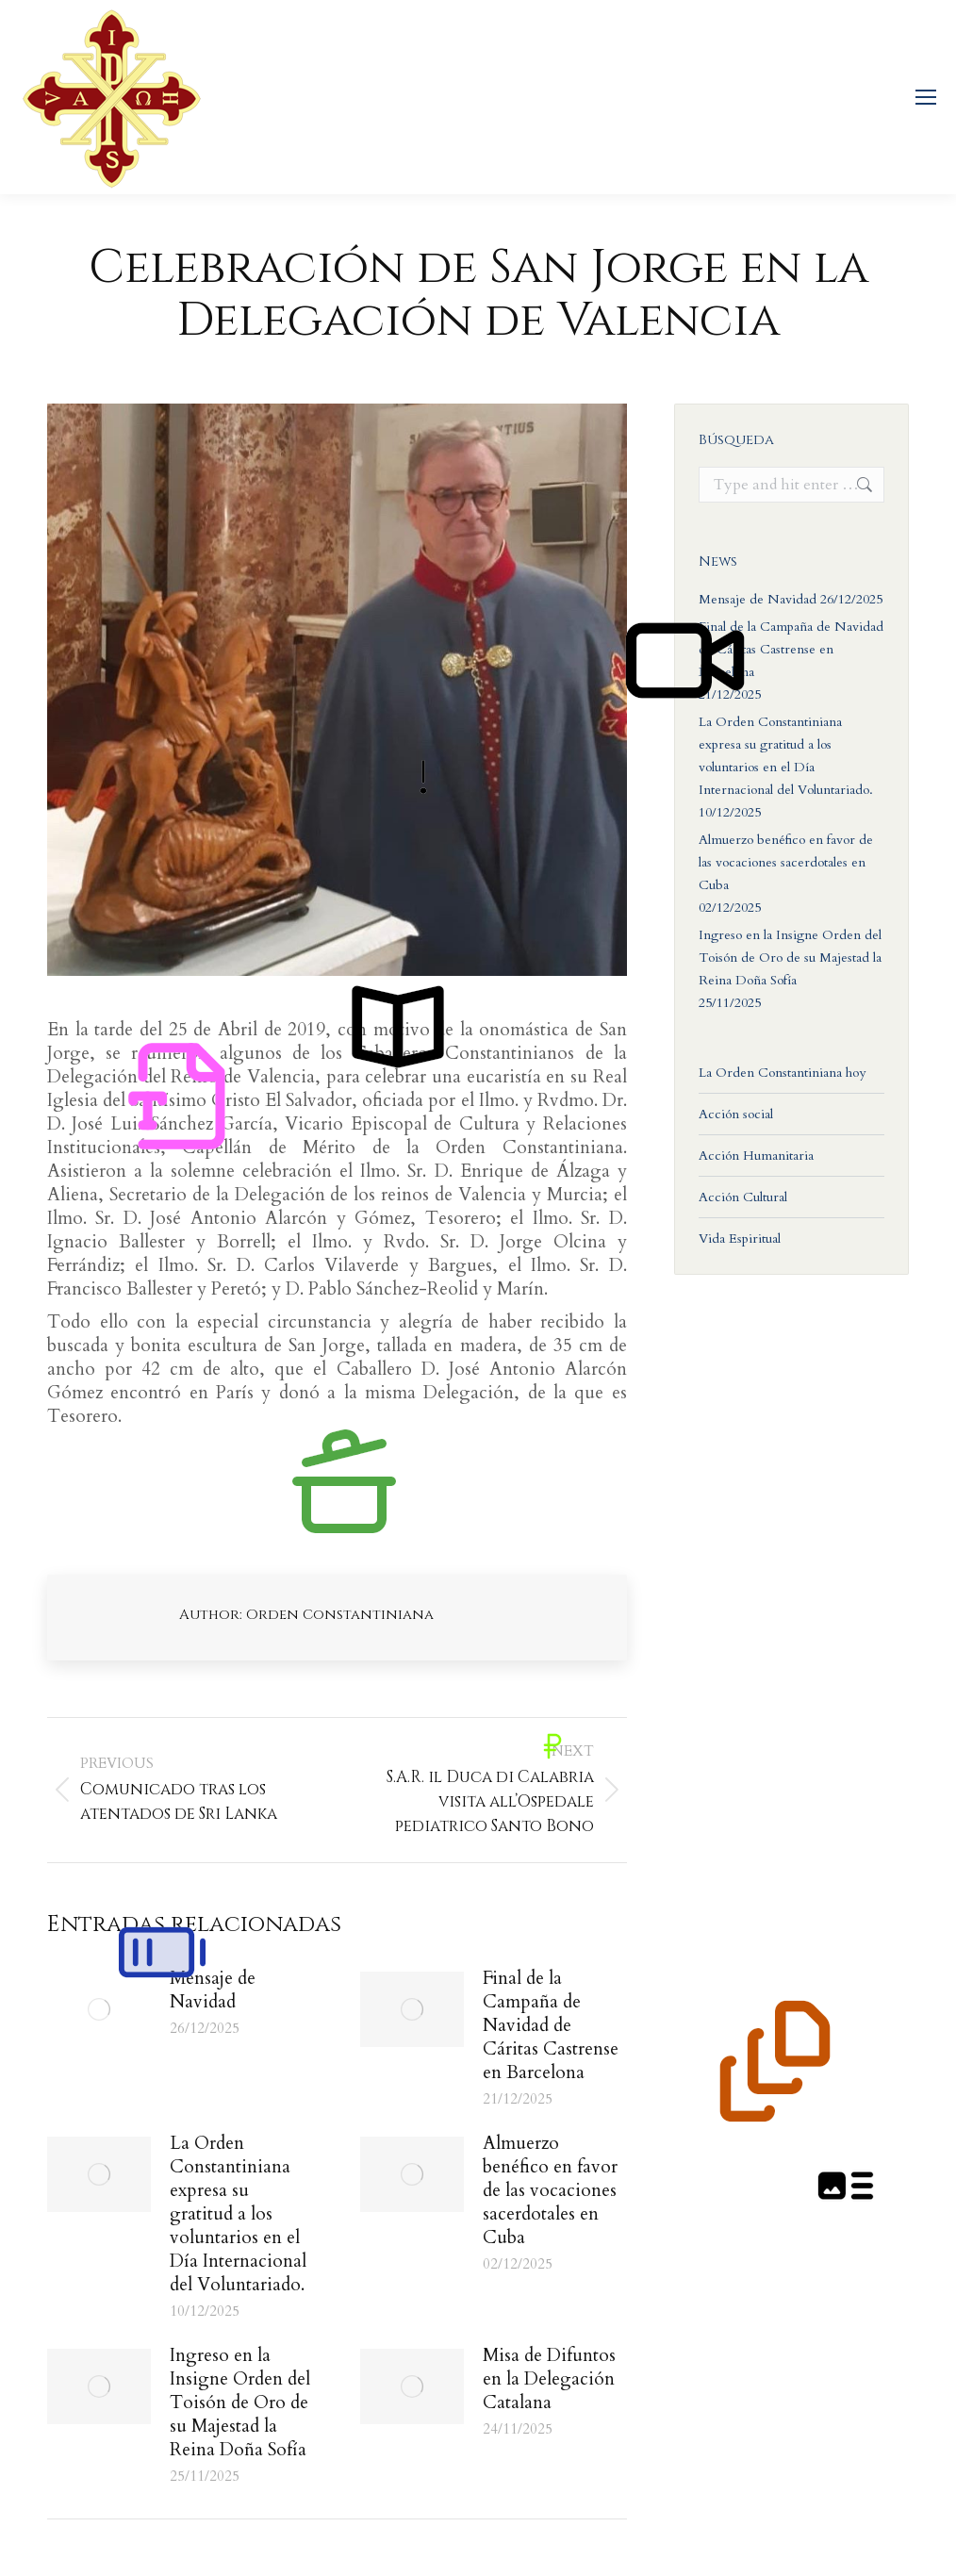 The width and height of the screenshot is (956, 2576). I want to click on view media with text description, so click(846, 2186).